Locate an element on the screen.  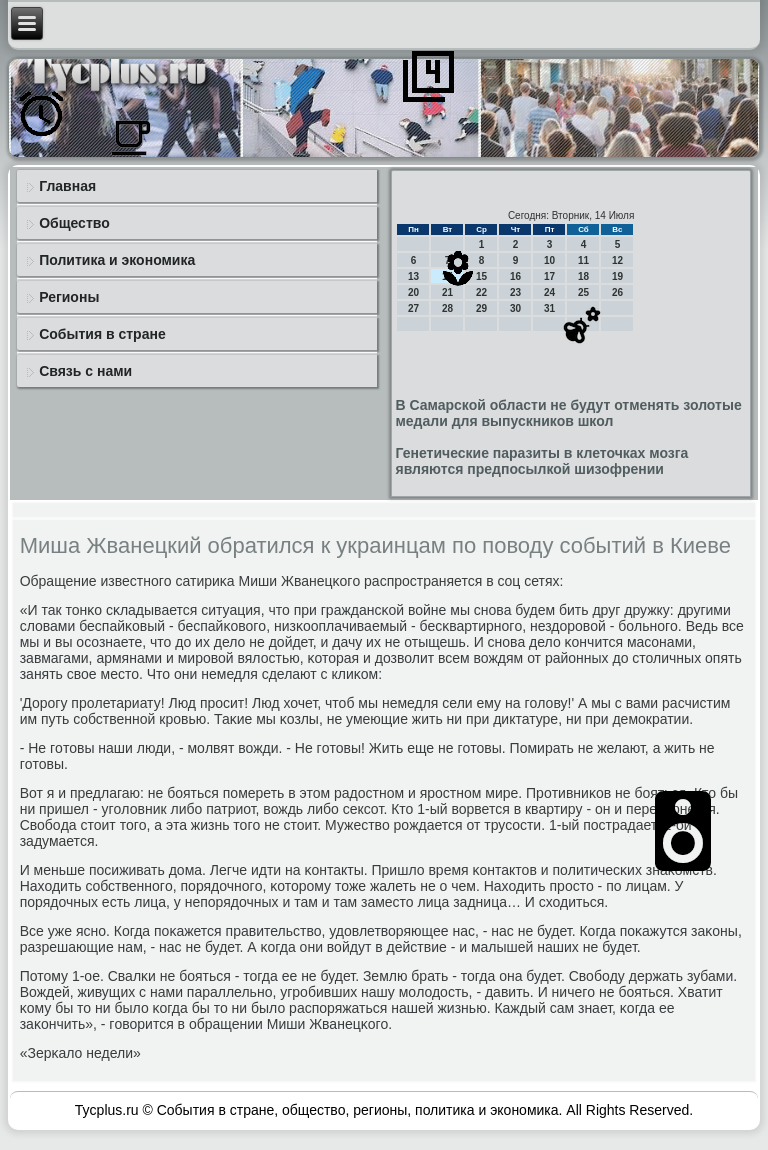
find nearby florists or flower shops is located at coordinates (458, 269).